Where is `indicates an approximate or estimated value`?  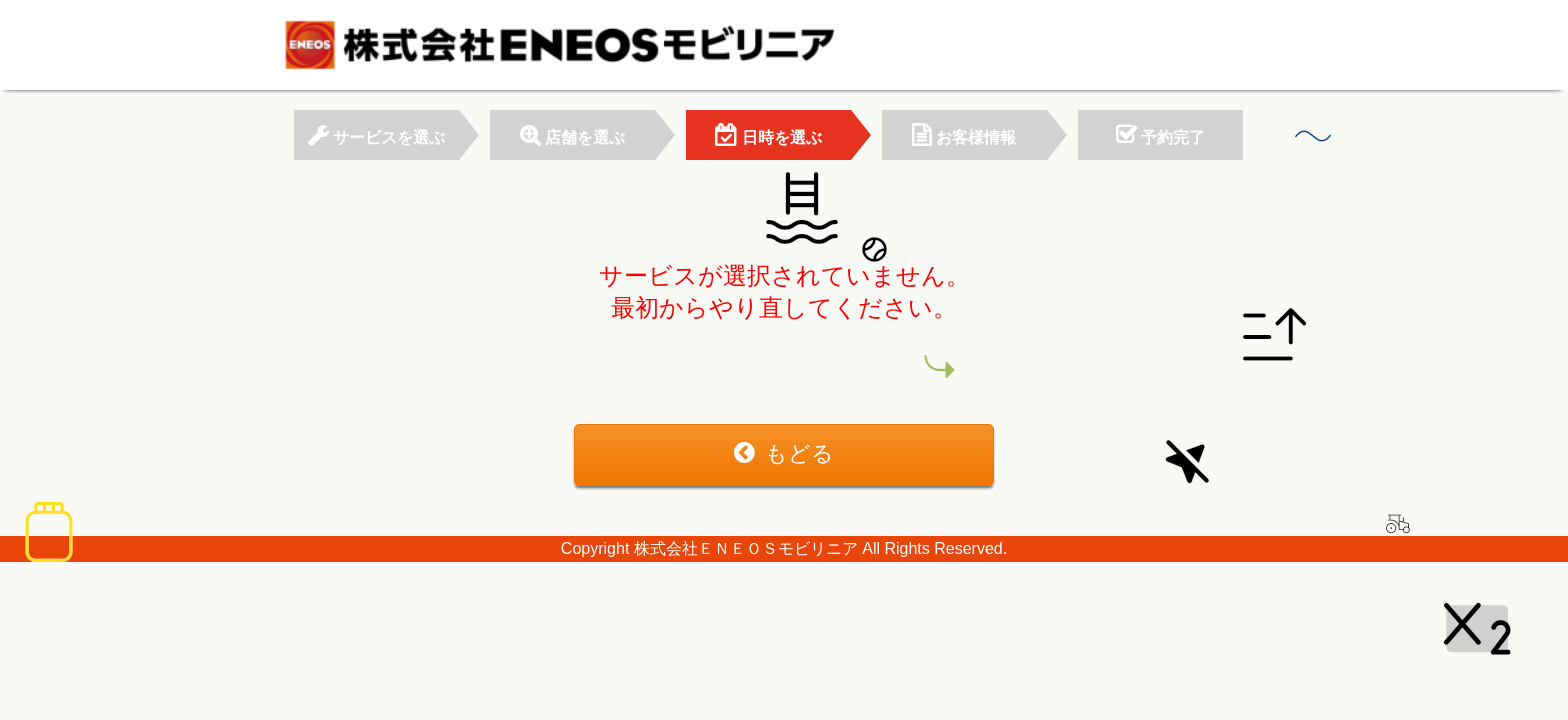
indicates an approximate or estimated value is located at coordinates (1313, 136).